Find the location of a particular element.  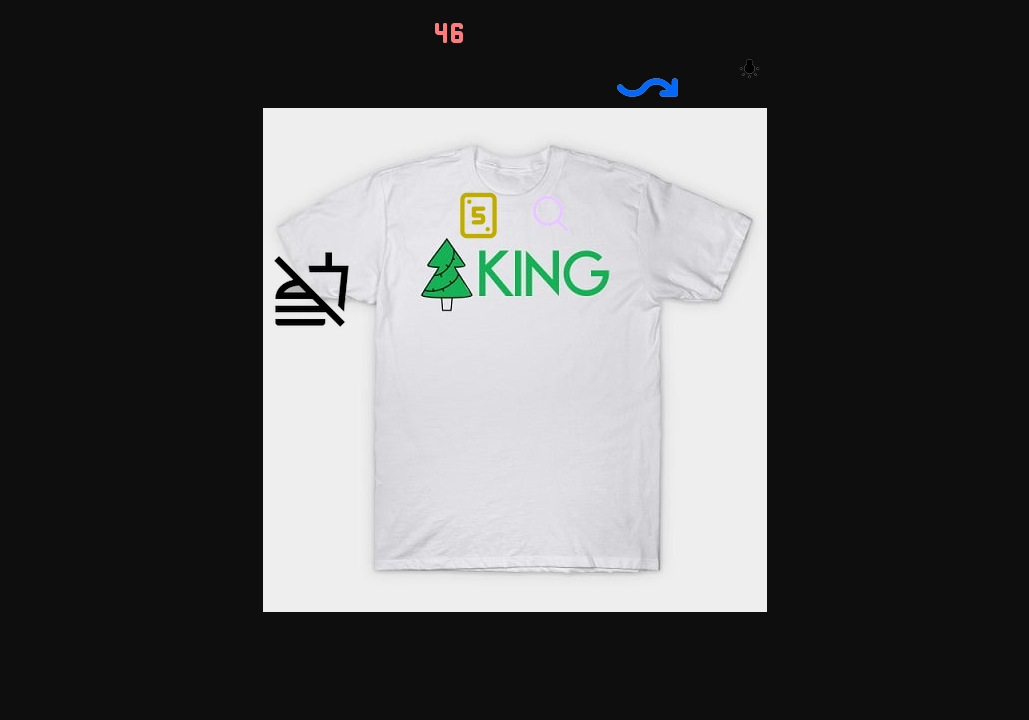

represents a 5 of clubs playing card is located at coordinates (478, 215).